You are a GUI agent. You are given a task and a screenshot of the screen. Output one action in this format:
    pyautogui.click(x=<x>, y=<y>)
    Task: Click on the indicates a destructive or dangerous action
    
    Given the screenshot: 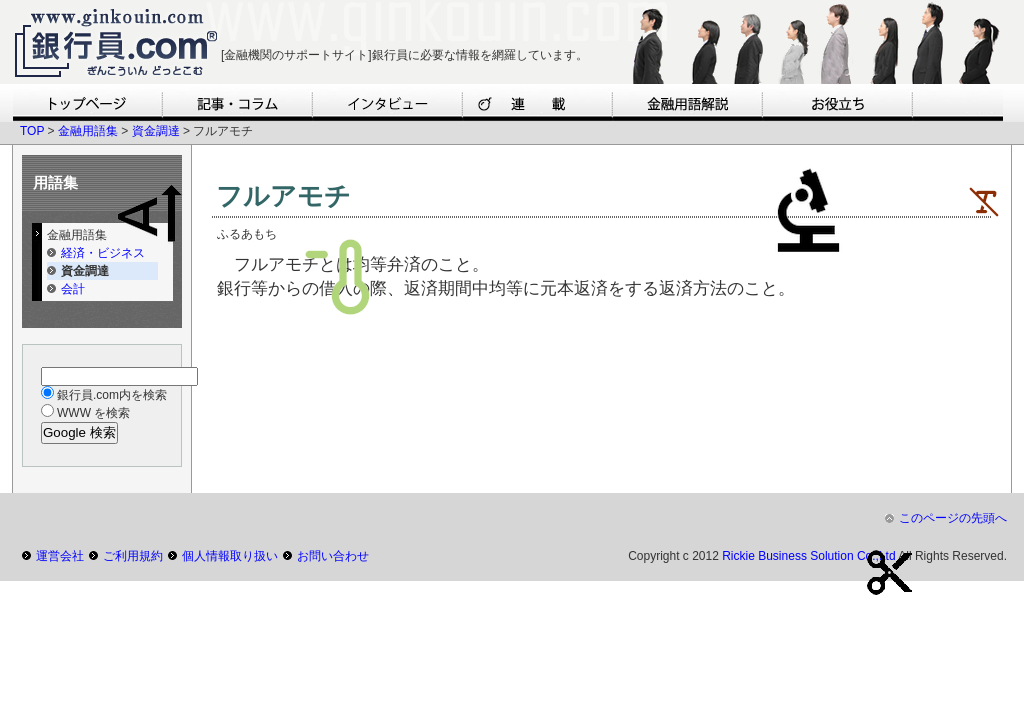 What is the action you would take?
    pyautogui.click(x=485, y=104)
    